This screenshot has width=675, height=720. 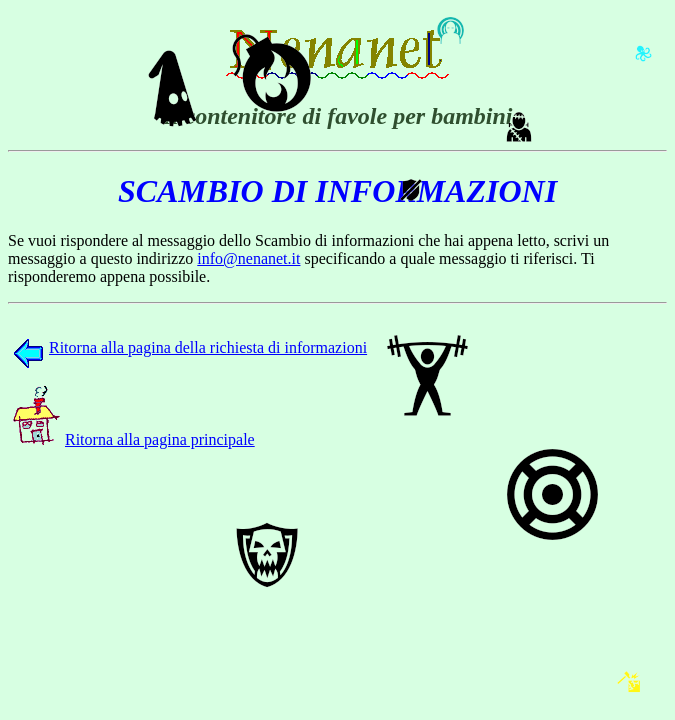 What do you see at coordinates (172, 88) in the screenshot?
I see `select cultist character class` at bounding box center [172, 88].